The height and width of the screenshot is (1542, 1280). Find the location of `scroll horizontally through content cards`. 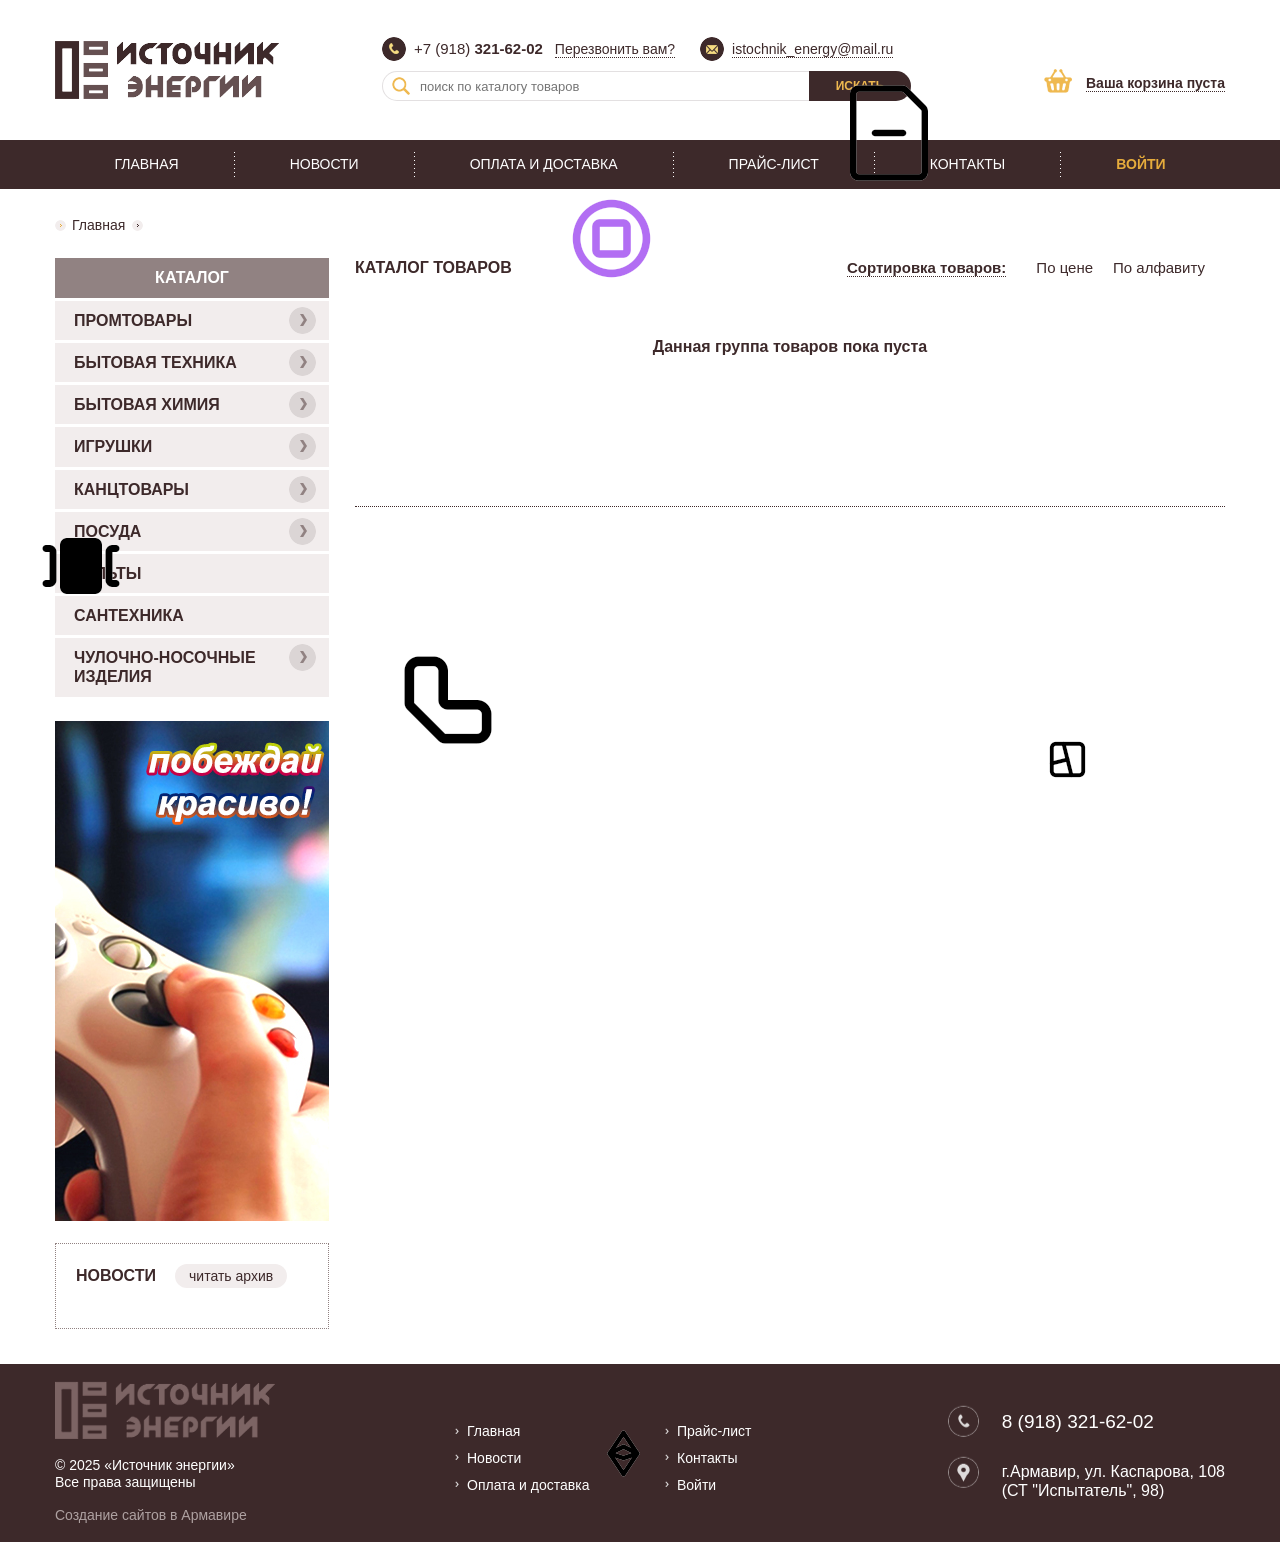

scroll horizontally through content cards is located at coordinates (81, 566).